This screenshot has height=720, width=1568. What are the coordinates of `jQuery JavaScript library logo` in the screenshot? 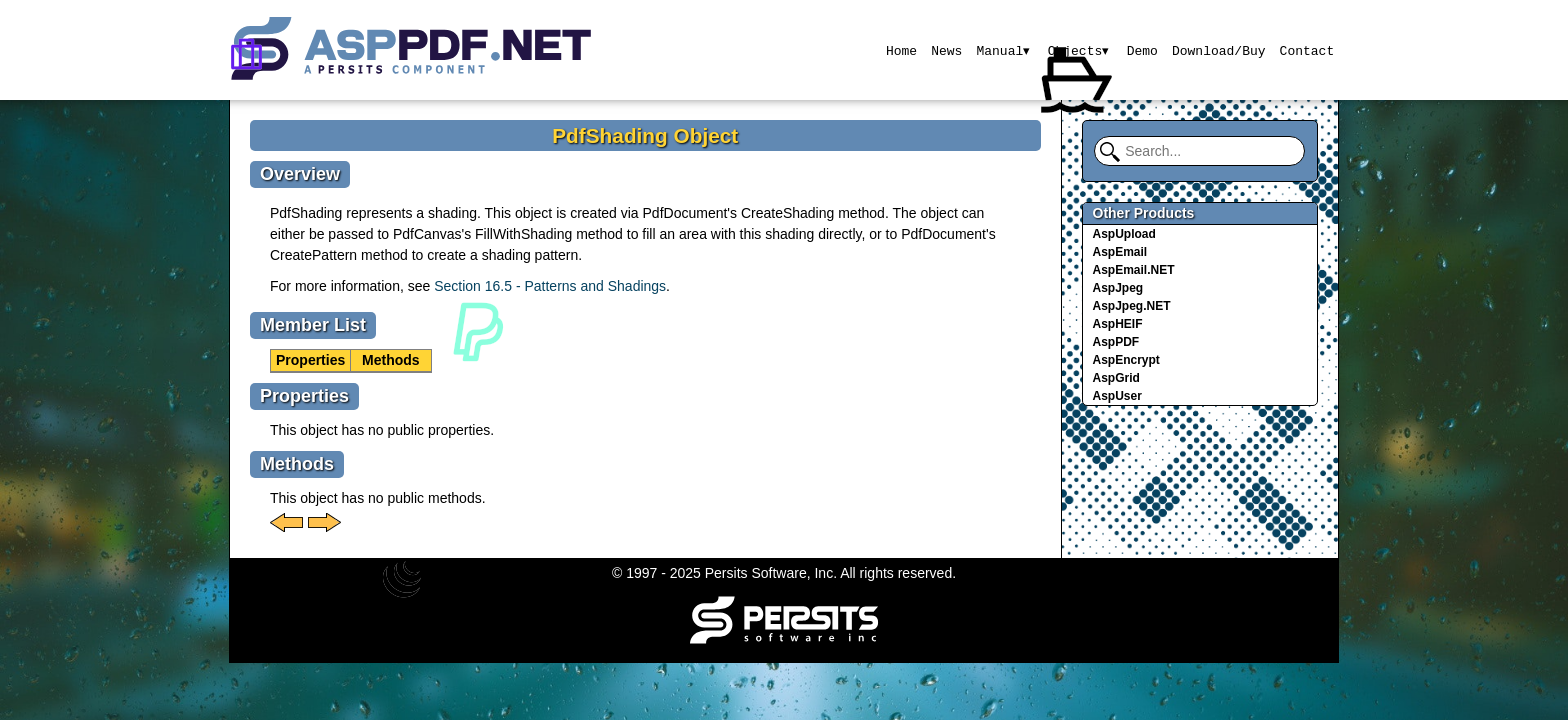 It's located at (402, 579).